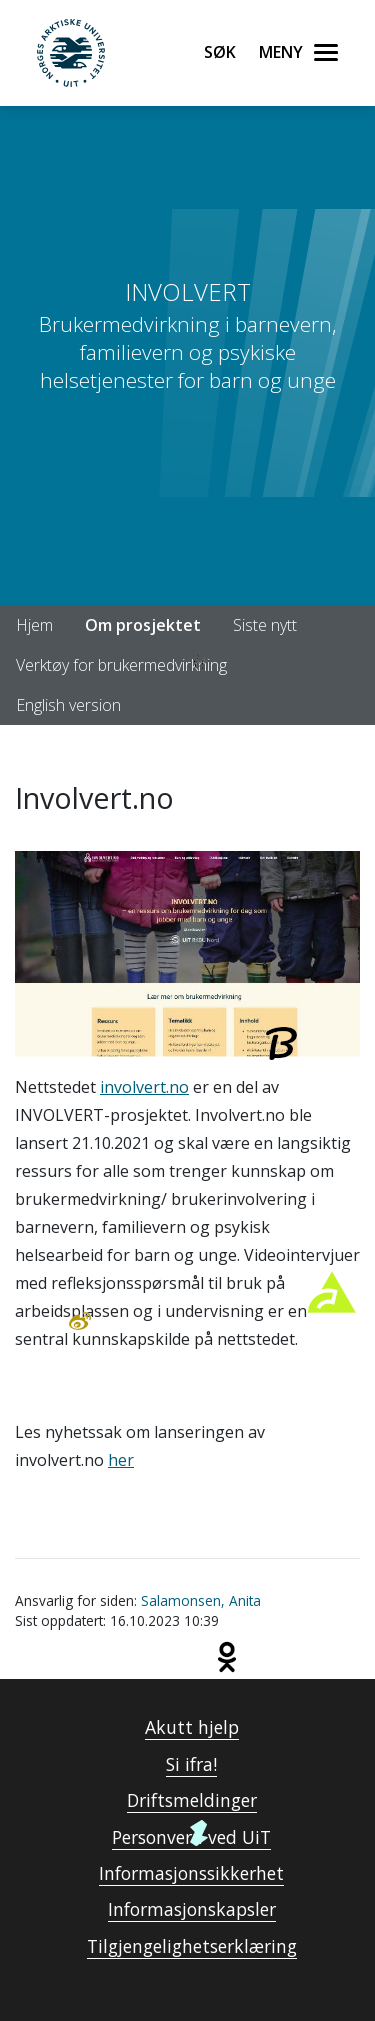 The width and height of the screenshot is (375, 2021). I want to click on virgin group company logo, so click(201, 662).